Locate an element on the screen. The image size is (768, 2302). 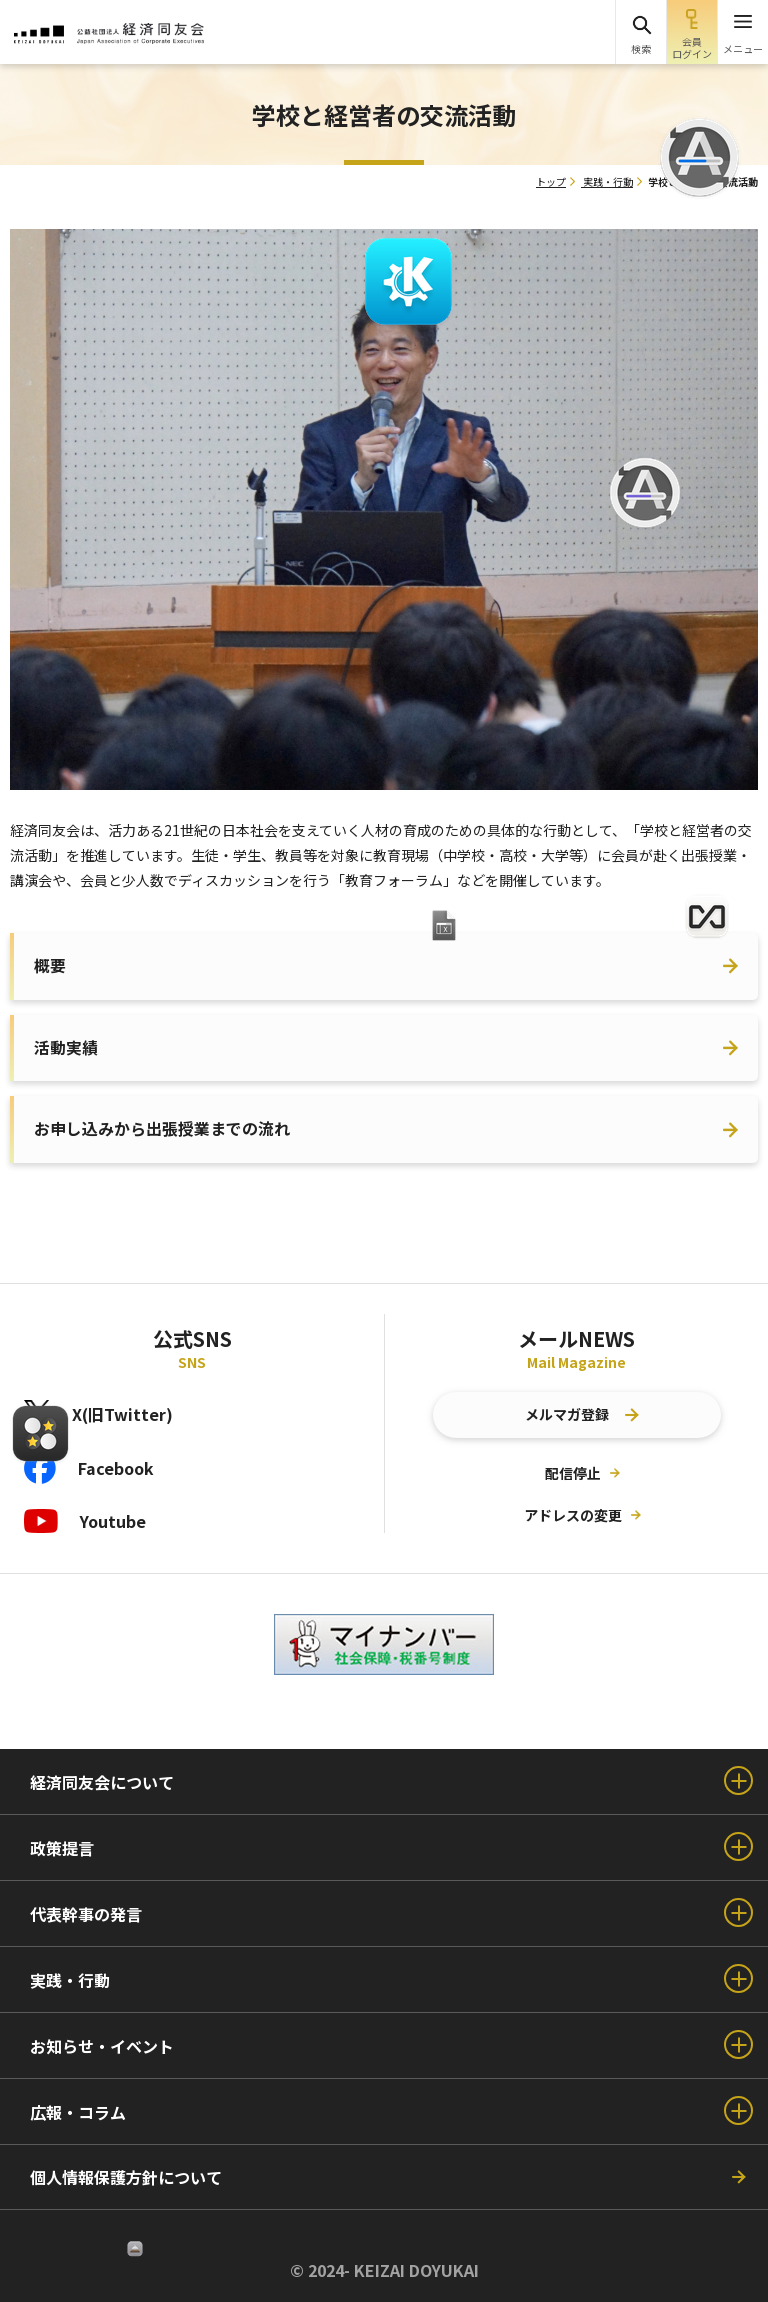
a macbinary file type indicator is located at coordinates (444, 926).